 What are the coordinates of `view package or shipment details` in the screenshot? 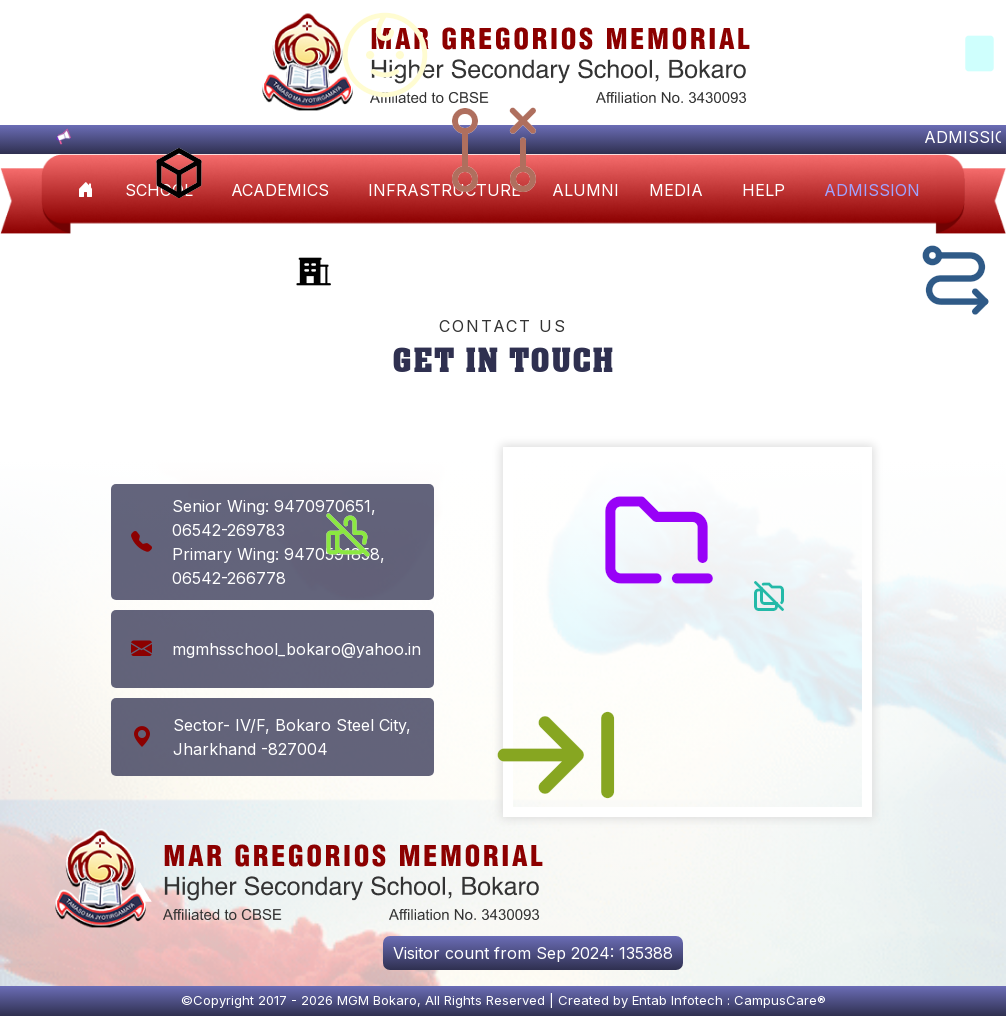 It's located at (179, 173).